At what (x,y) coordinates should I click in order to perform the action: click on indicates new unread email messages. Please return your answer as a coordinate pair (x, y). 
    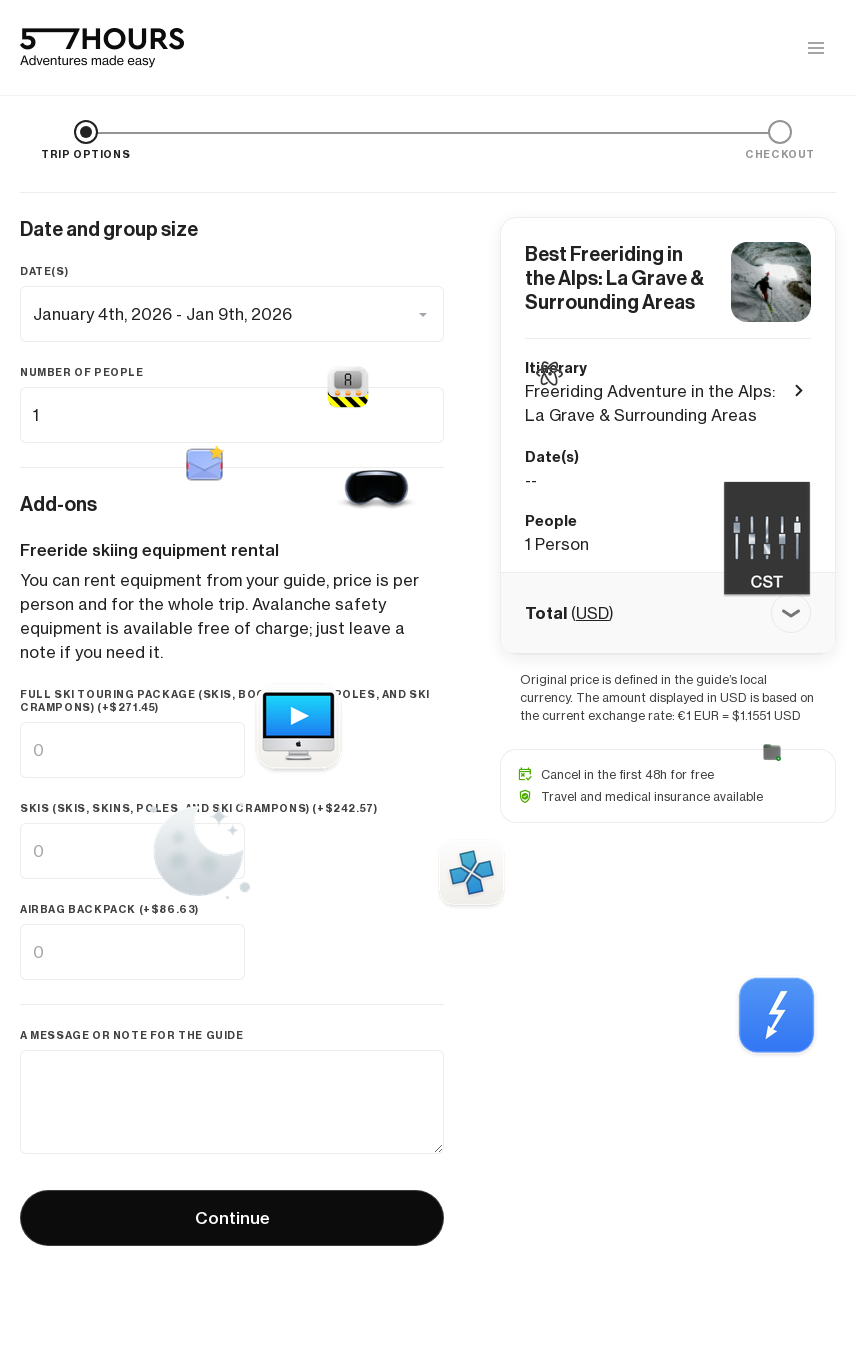
    Looking at the image, I should click on (204, 464).